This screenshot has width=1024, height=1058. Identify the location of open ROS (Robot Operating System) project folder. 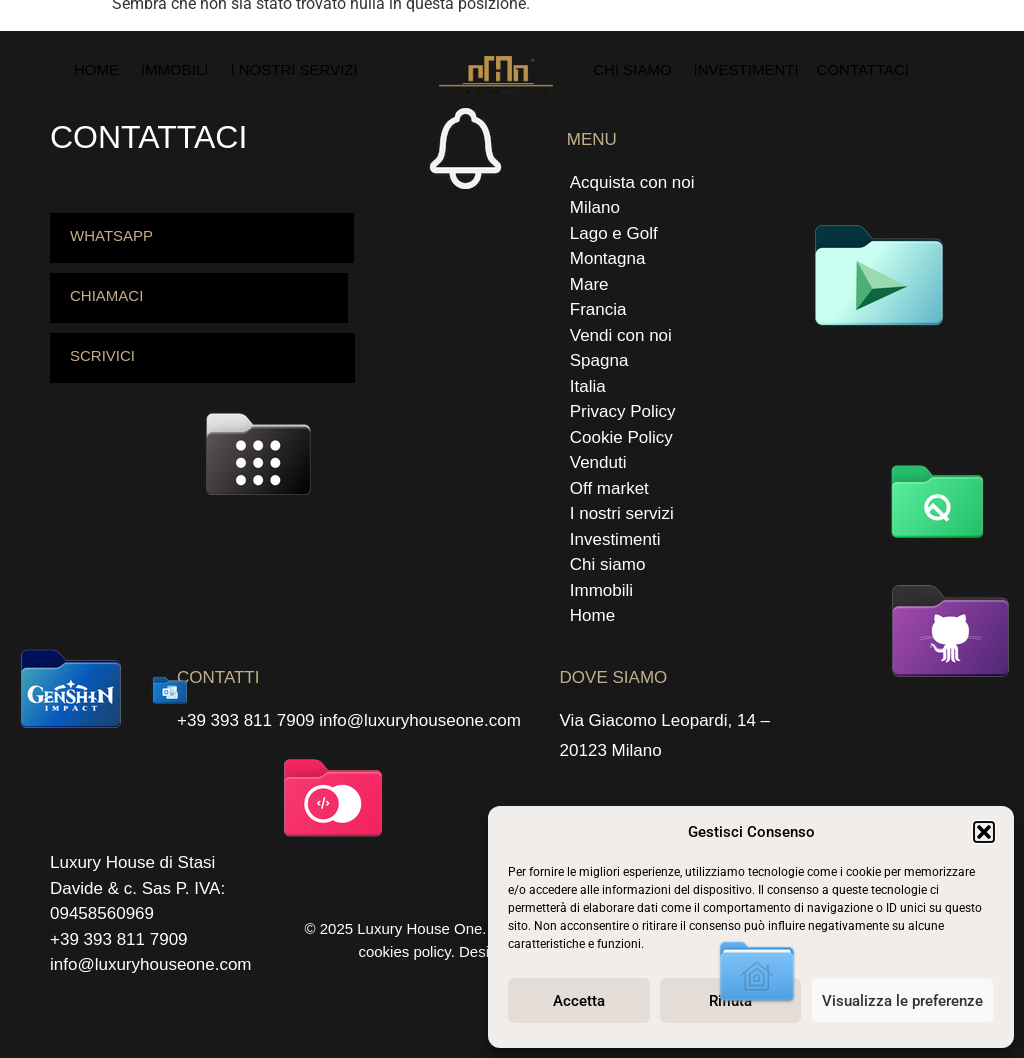
(258, 457).